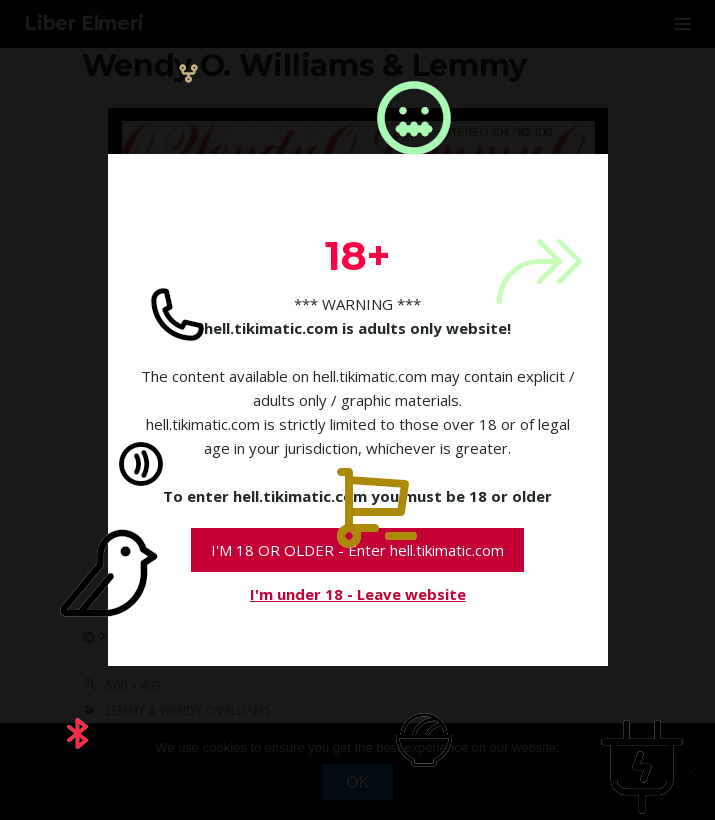 This screenshot has height=820, width=715. Describe the element at coordinates (188, 73) in the screenshot. I see `fork a repository or branch` at that location.